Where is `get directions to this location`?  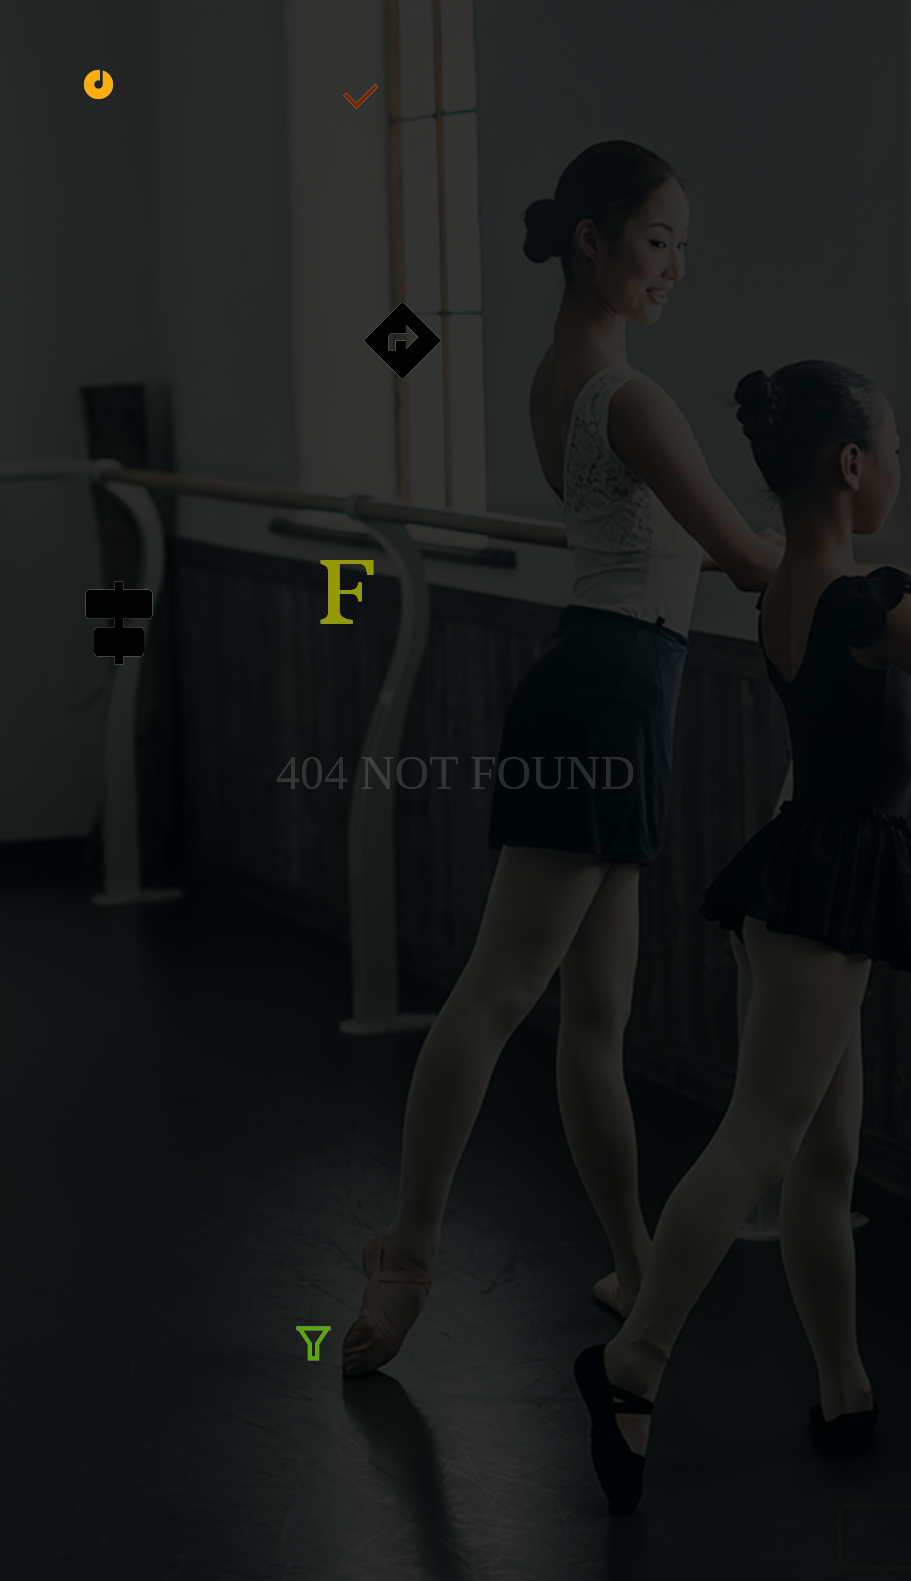 get directions to this location is located at coordinates (402, 340).